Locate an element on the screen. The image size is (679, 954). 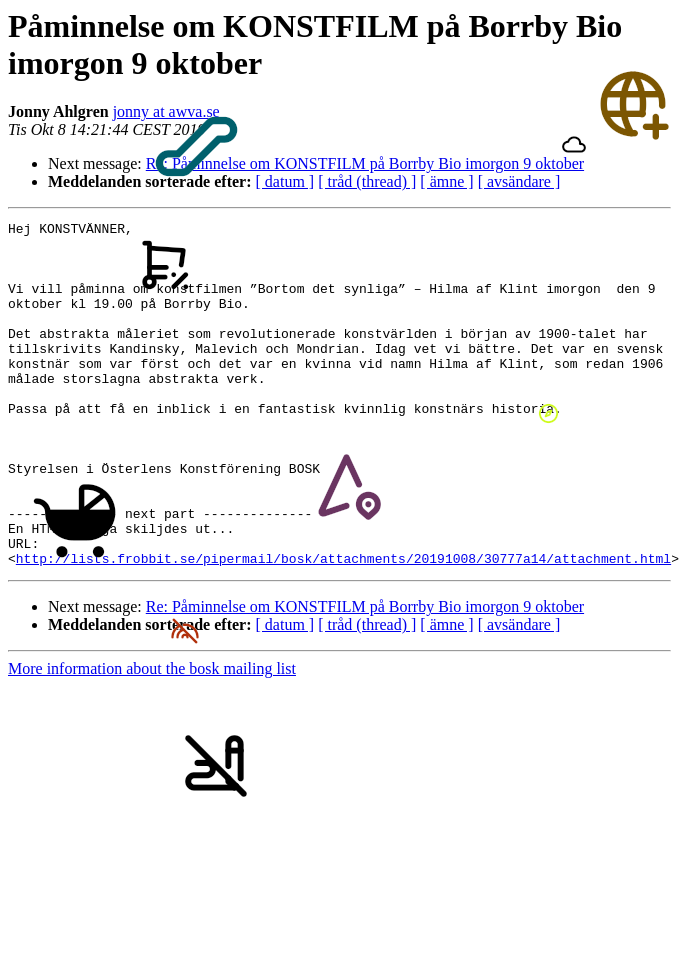
access cloud storage is located at coordinates (574, 145).